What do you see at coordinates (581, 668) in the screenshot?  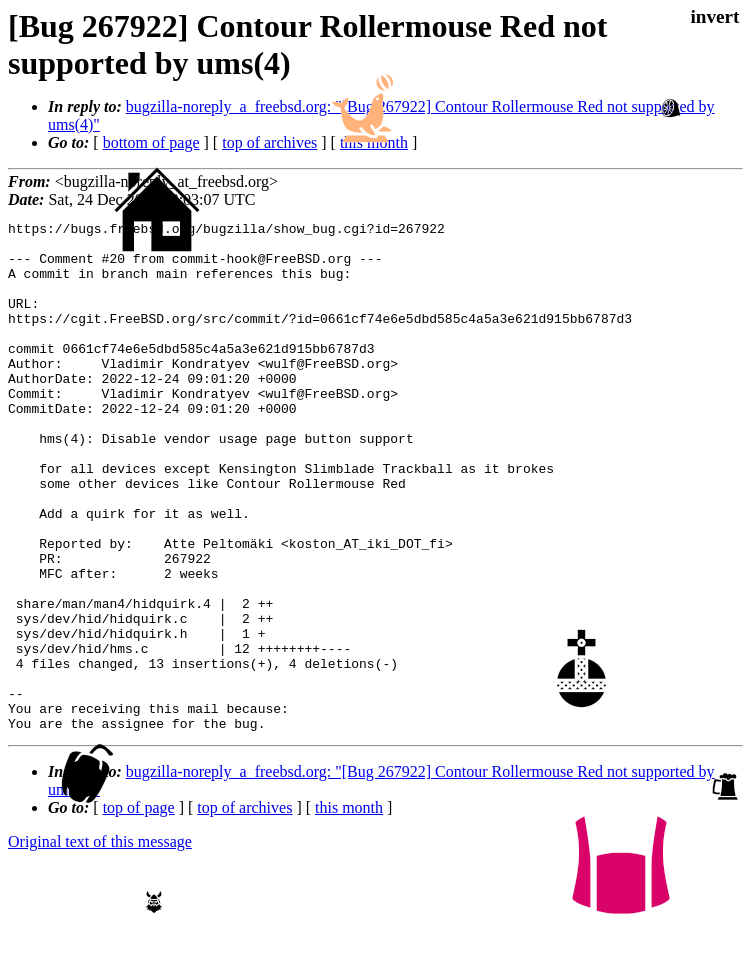 I see `holy hand grenade item or power-up in a game` at bounding box center [581, 668].